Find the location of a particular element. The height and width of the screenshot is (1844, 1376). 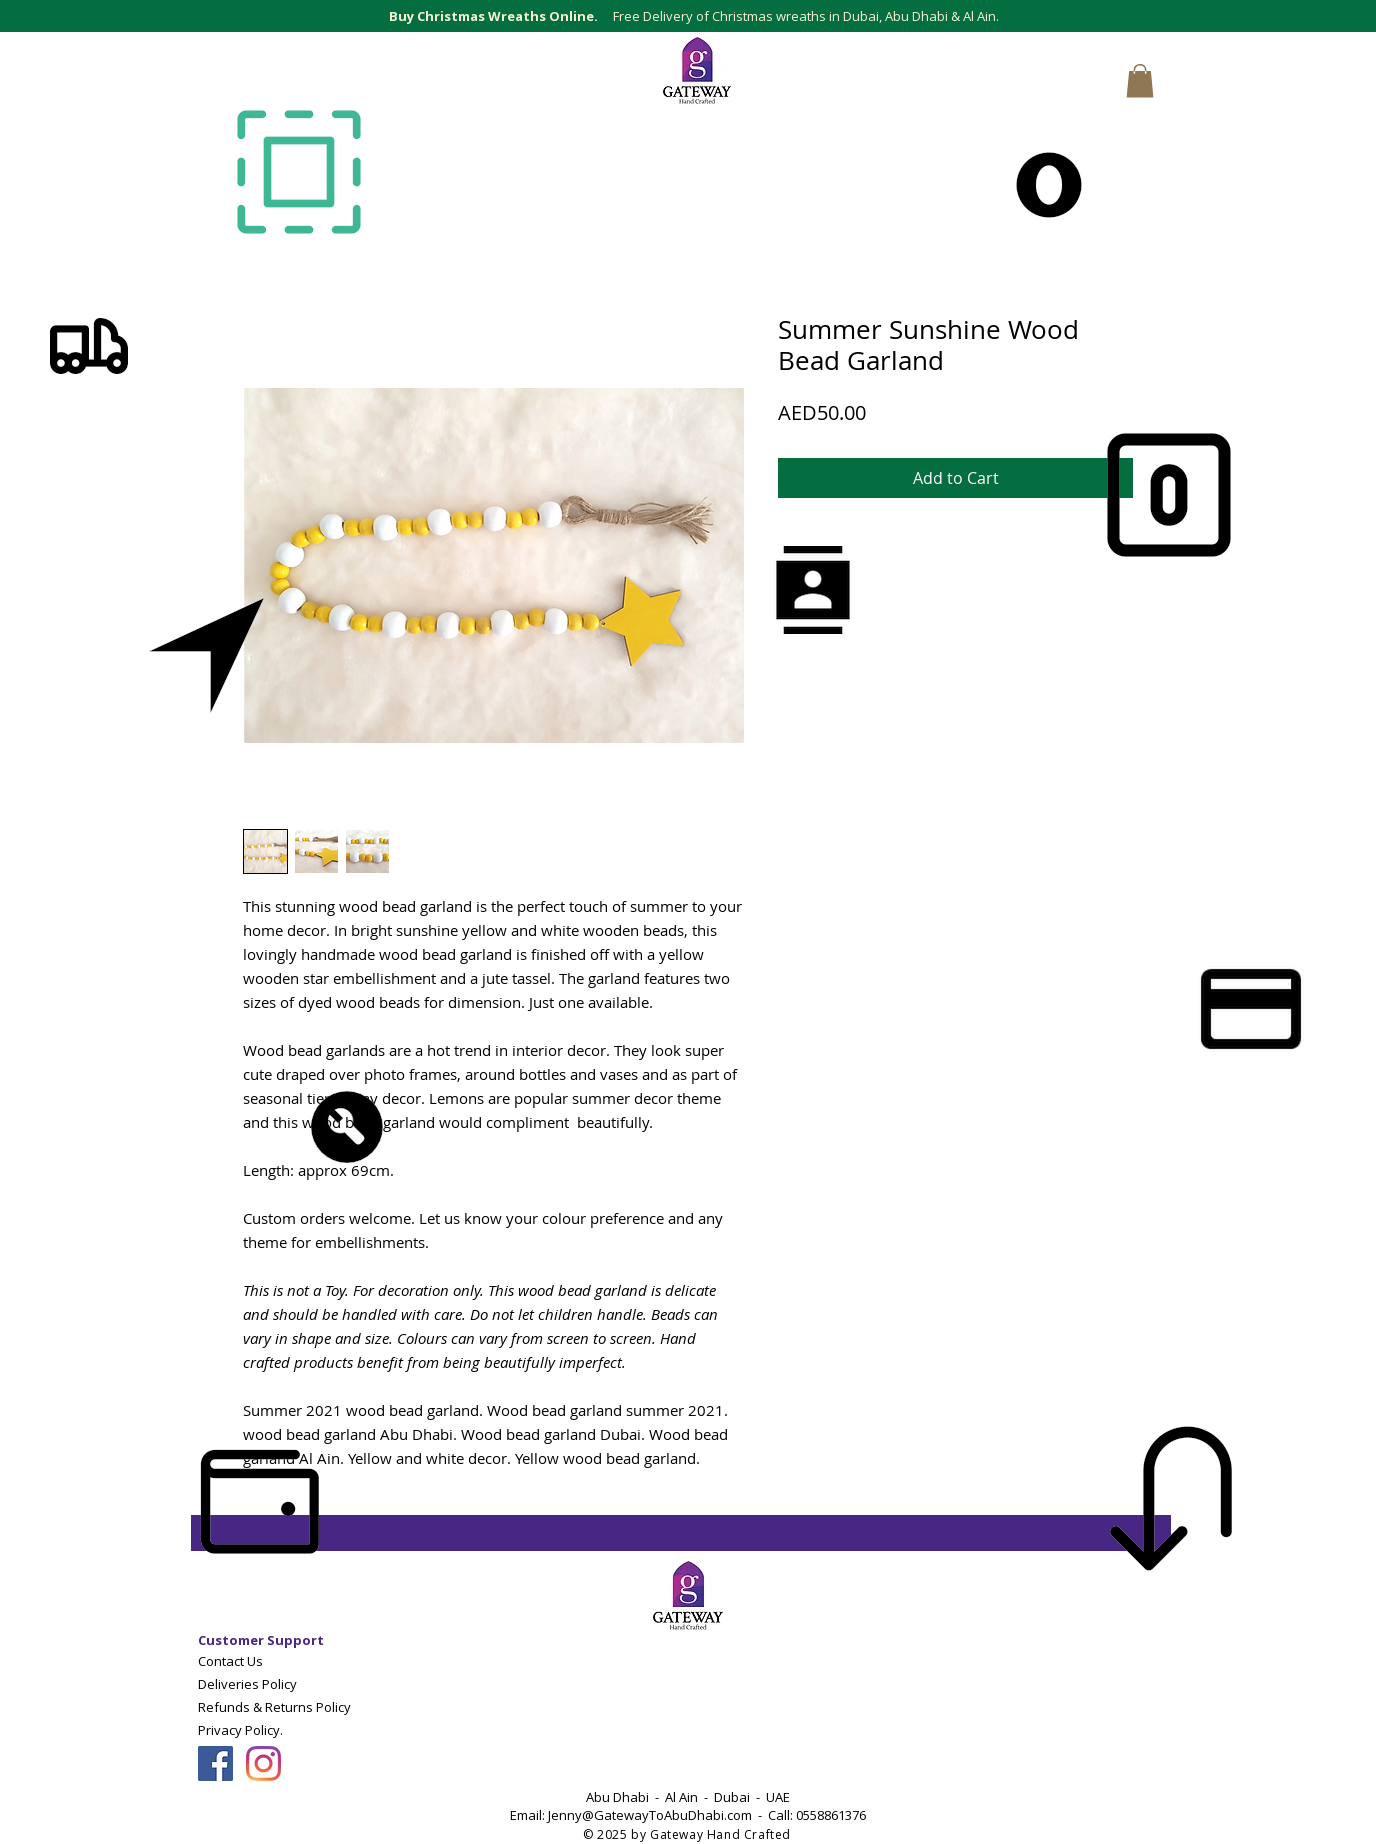

open Opera browser is located at coordinates (1049, 185).